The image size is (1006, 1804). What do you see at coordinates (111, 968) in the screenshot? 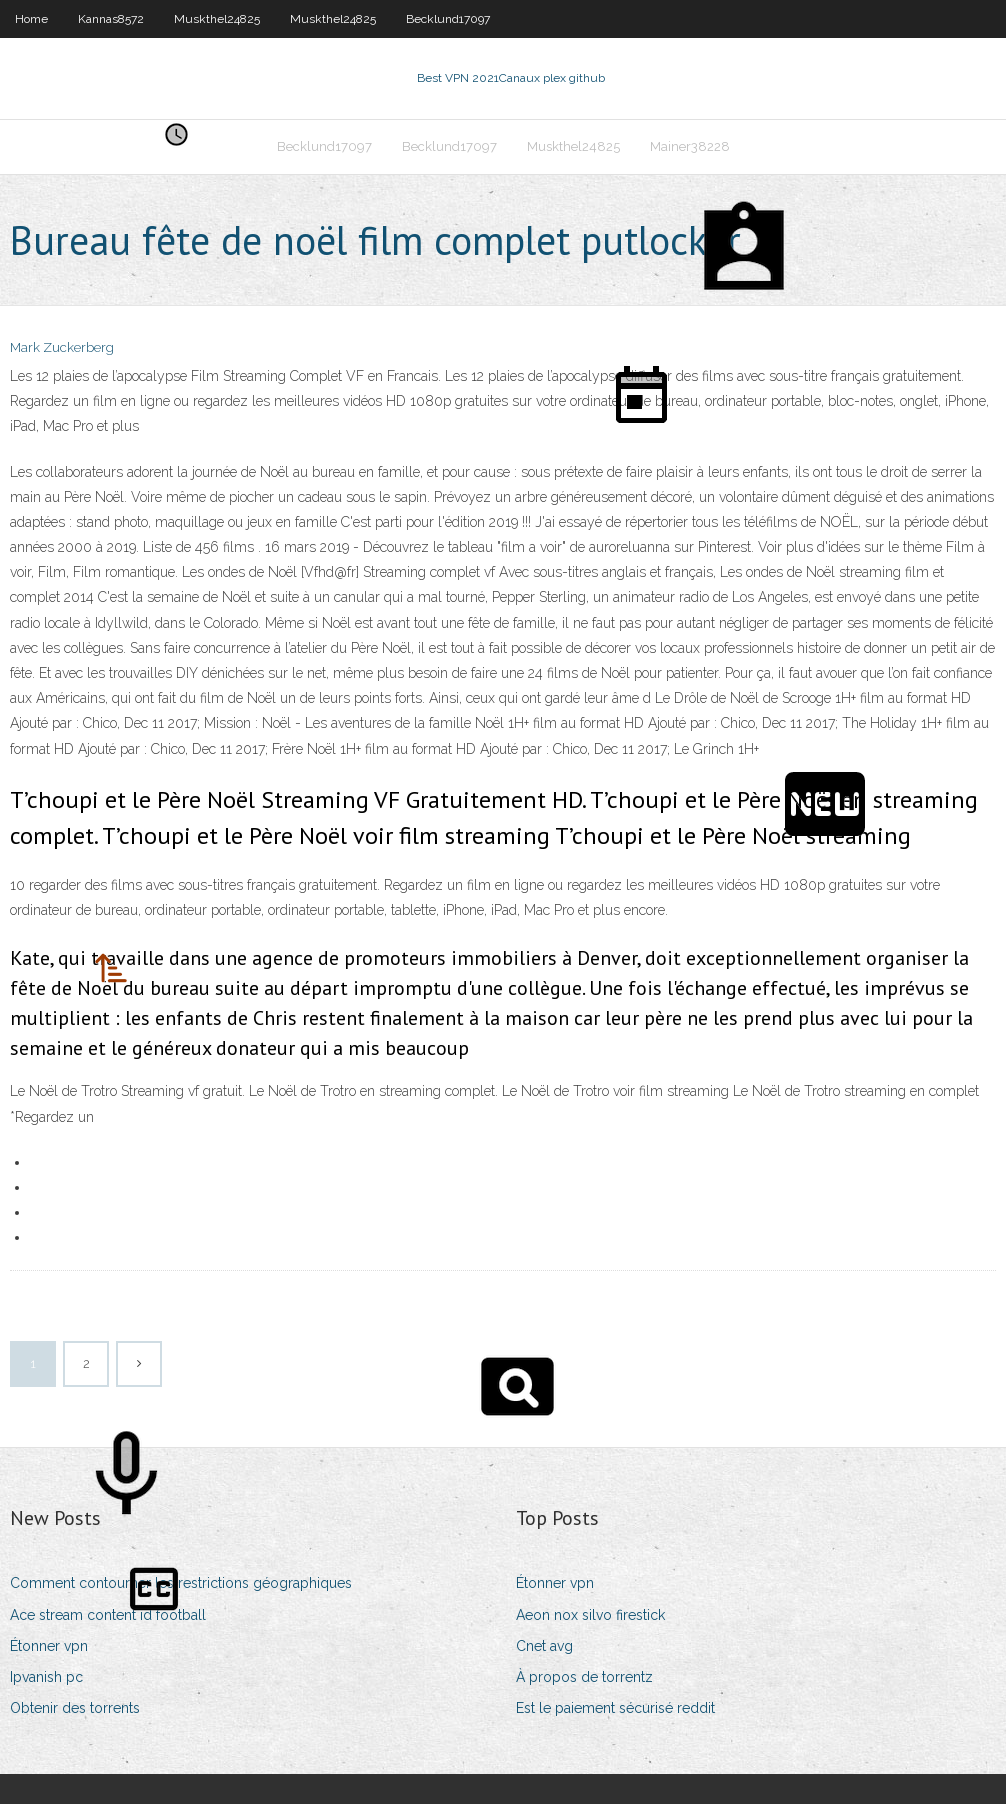
I see `sort items in ascending order` at bounding box center [111, 968].